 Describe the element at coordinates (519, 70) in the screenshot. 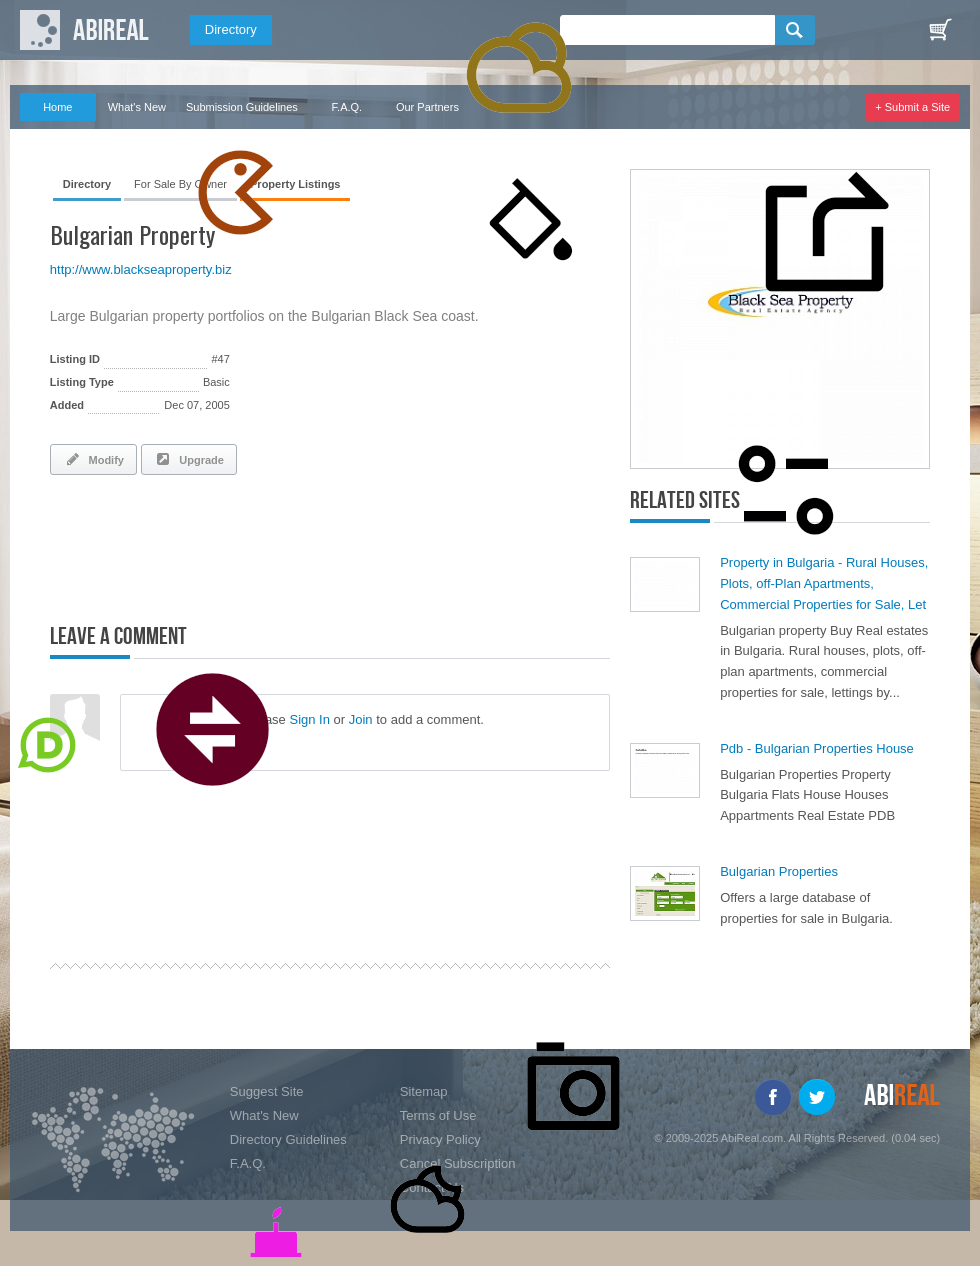

I see `indicates partly cloudy weather conditions` at that location.